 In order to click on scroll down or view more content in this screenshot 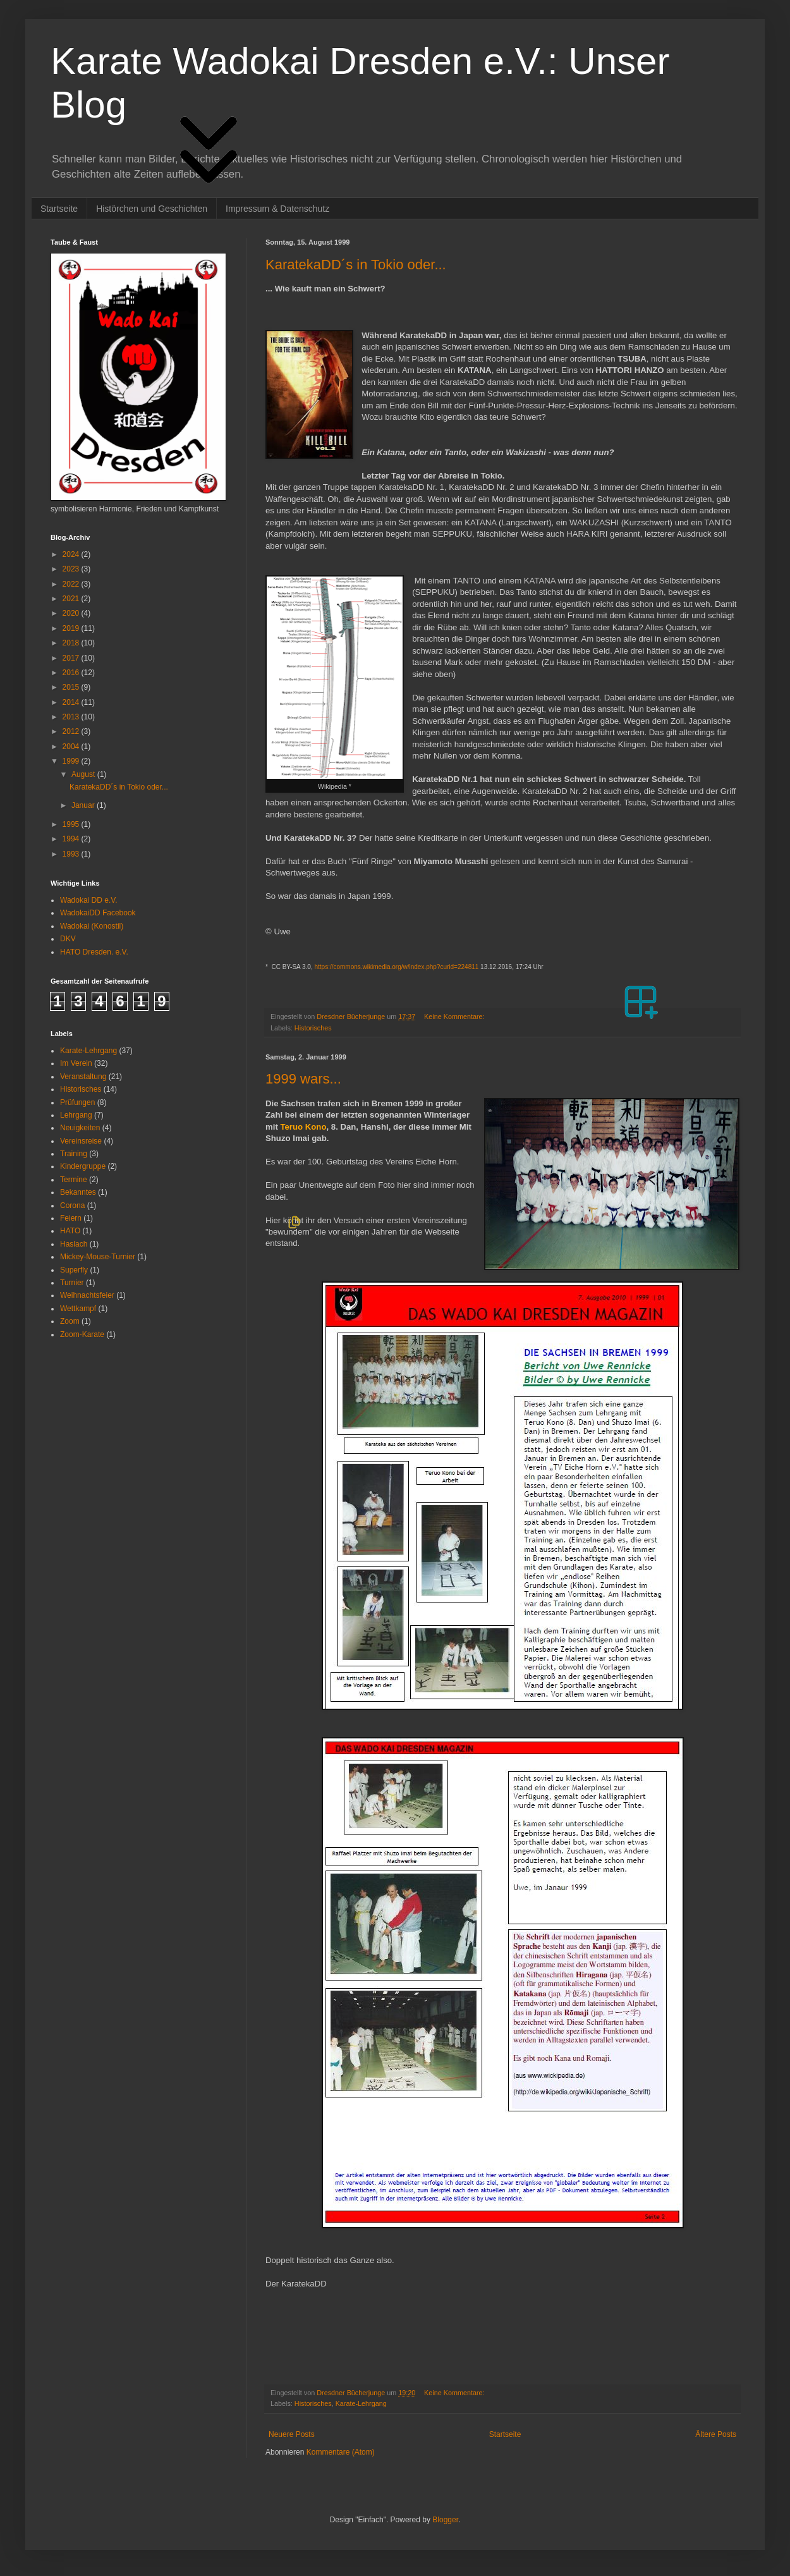, I will do `click(209, 150)`.